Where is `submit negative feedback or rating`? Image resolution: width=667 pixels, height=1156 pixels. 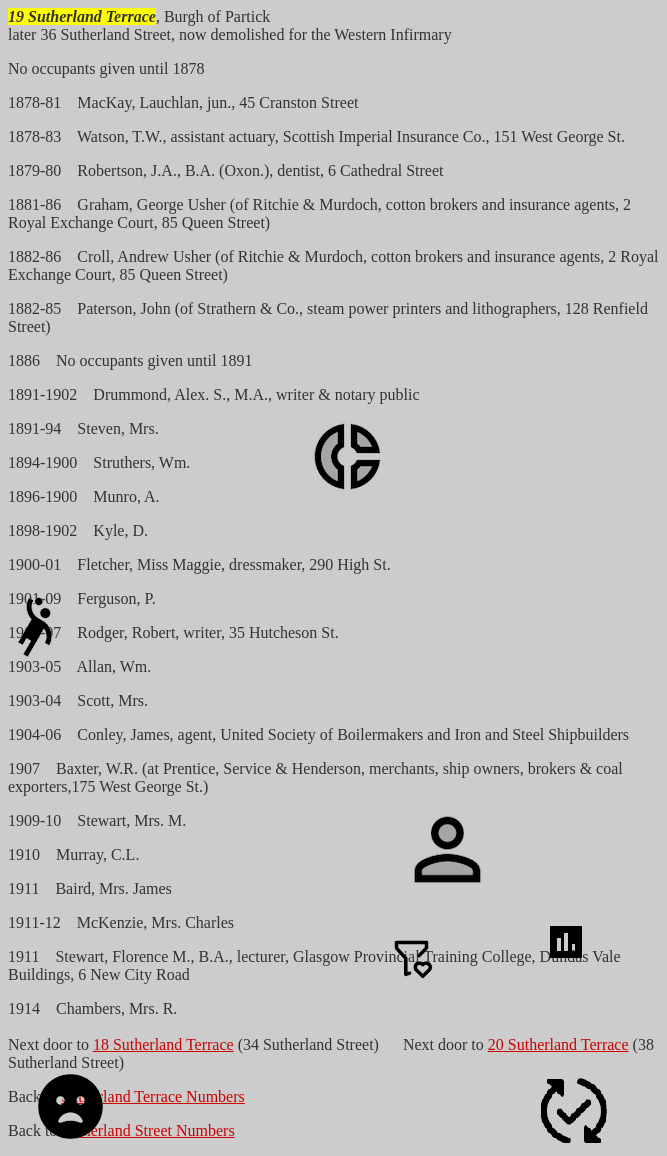 submit negative feedback or rating is located at coordinates (70, 1106).